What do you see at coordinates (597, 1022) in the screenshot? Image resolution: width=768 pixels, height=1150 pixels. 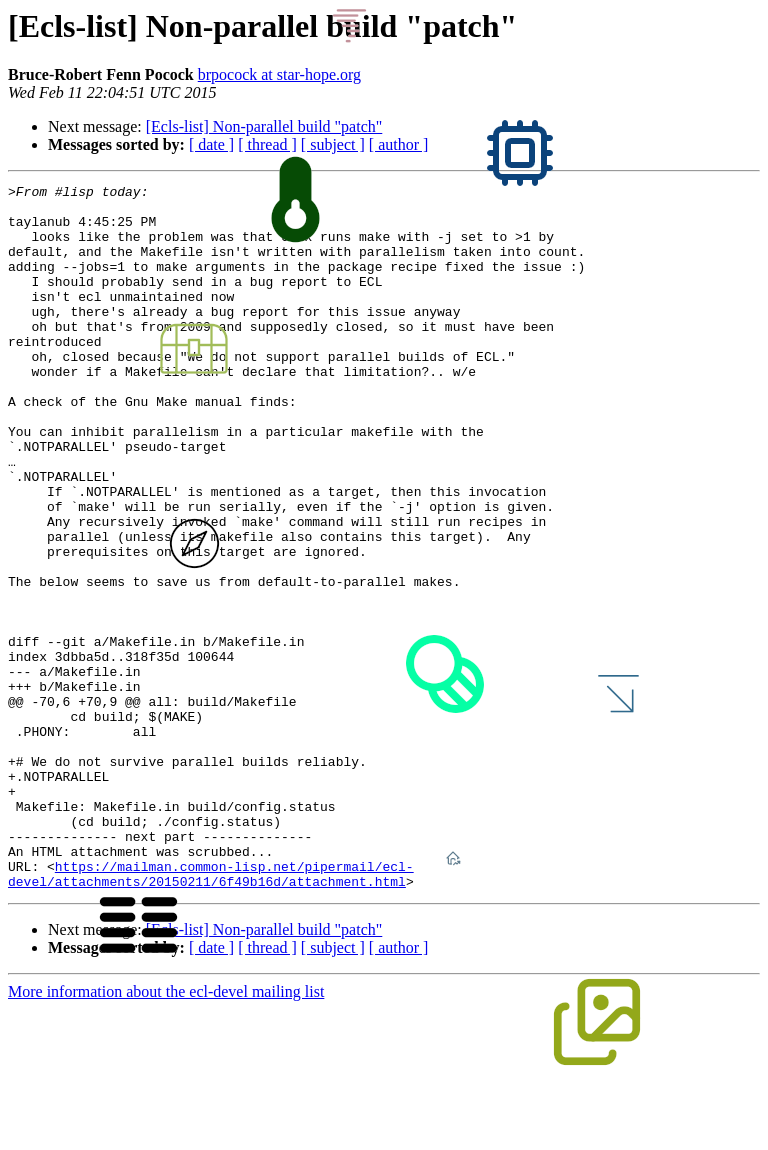 I see `view photo gallery` at bounding box center [597, 1022].